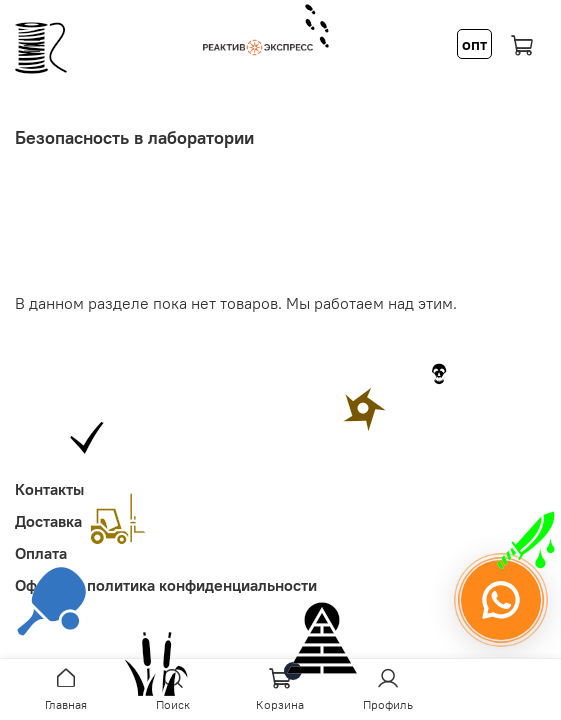  What do you see at coordinates (118, 517) in the screenshot?
I see `access warehouse or inventory management` at bounding box center [118, 517].